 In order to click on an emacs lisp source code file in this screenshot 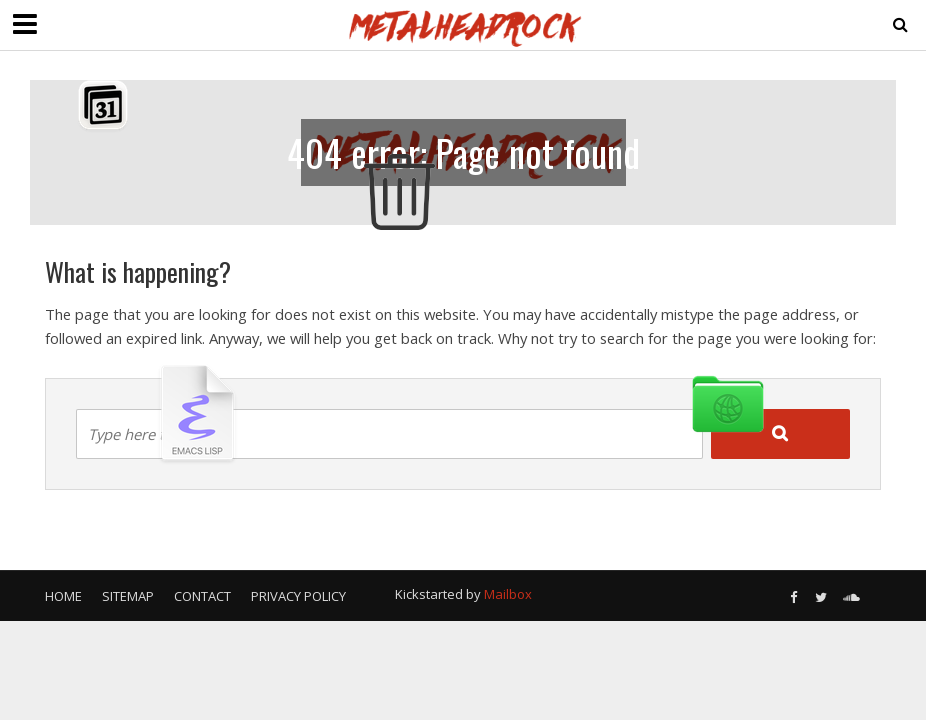, I will do `click(197, 414)`.